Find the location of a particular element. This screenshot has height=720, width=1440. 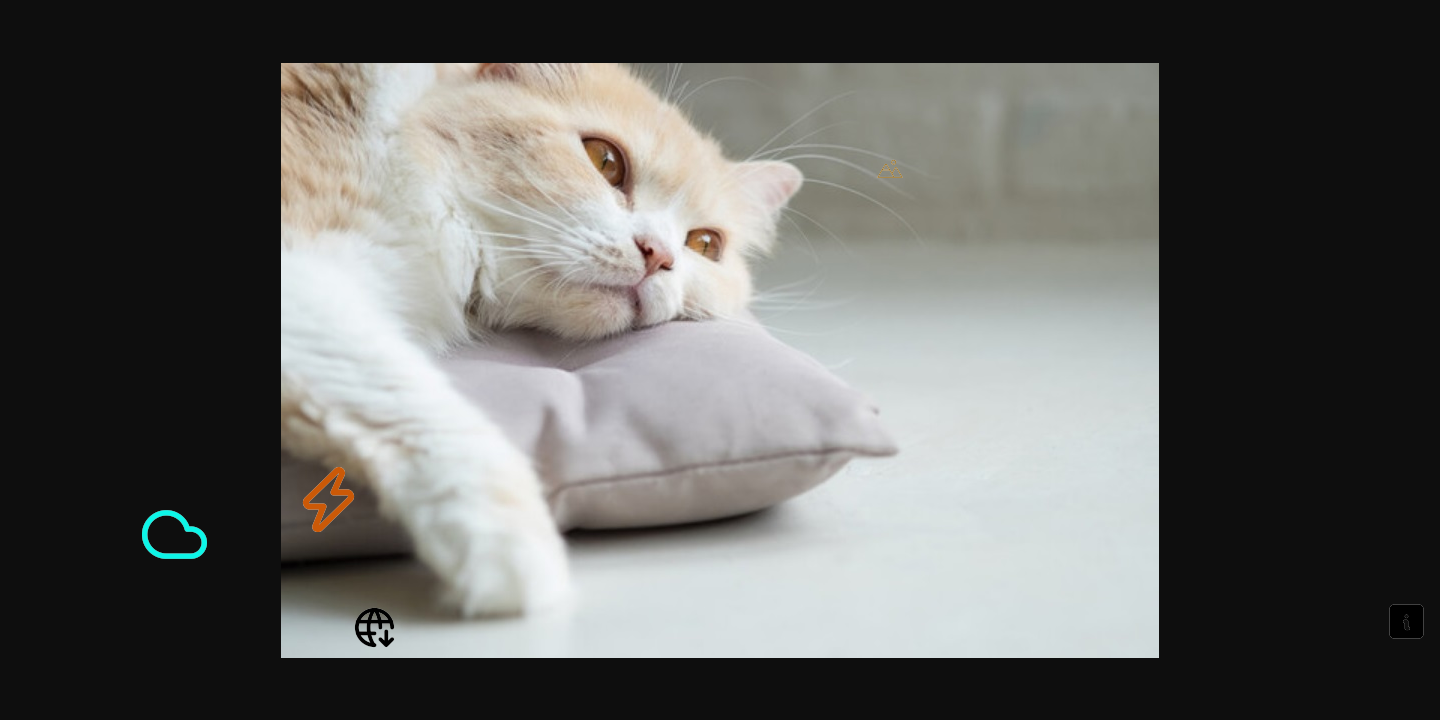

download content from the web is located at coordinates (374, 627).